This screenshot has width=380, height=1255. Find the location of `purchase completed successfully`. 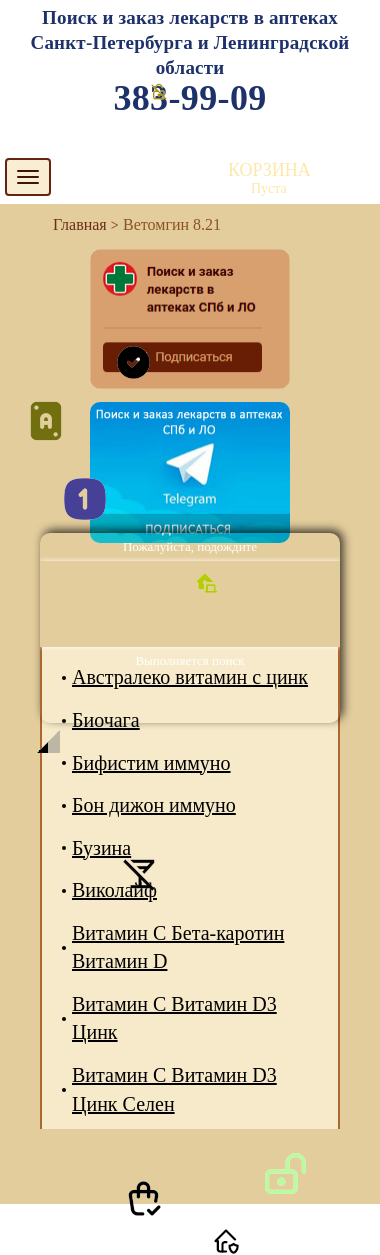

purchase completed successfully is located at coordinates (143, 1198).